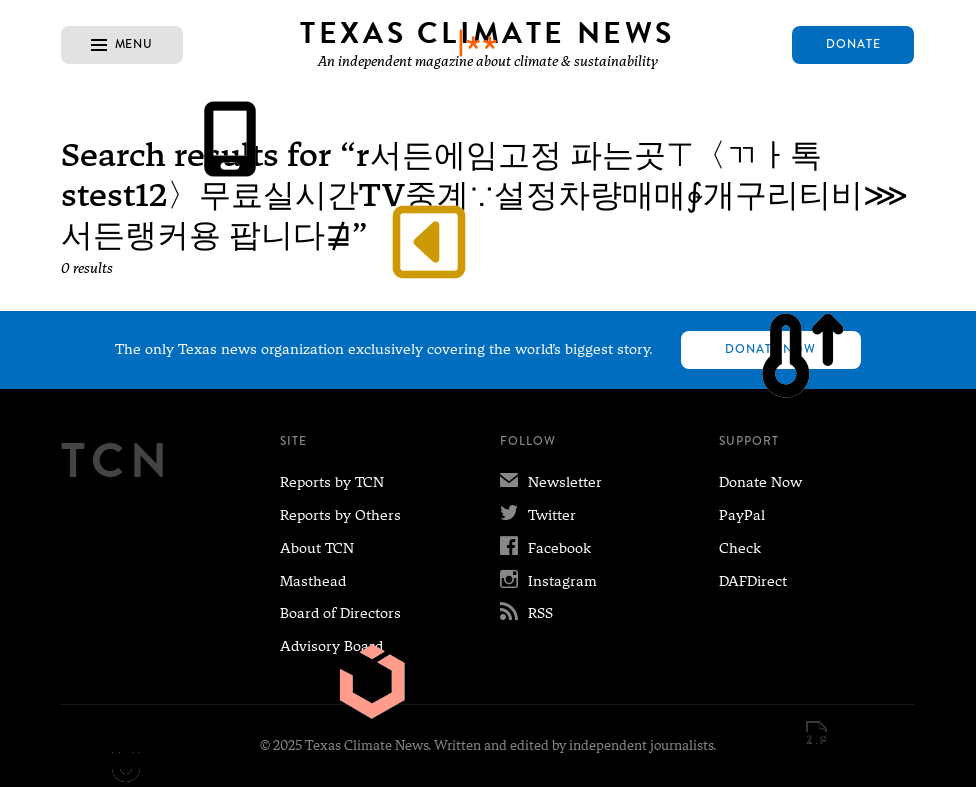 This screenshot has width=976, height=787. Describe the element at coordinates (230, 139) in the screenshot. I see `view mobile device settings` at that location.